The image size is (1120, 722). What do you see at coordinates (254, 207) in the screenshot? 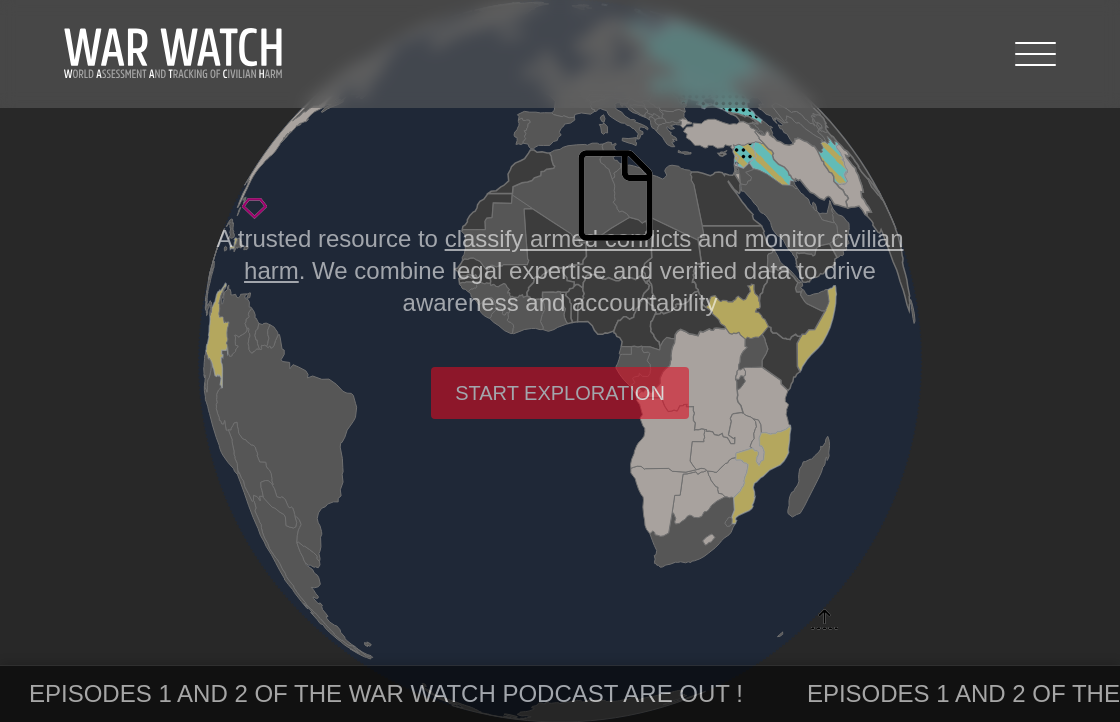
I see `indicates Ruby programming language` at bounding box center [254, 207].